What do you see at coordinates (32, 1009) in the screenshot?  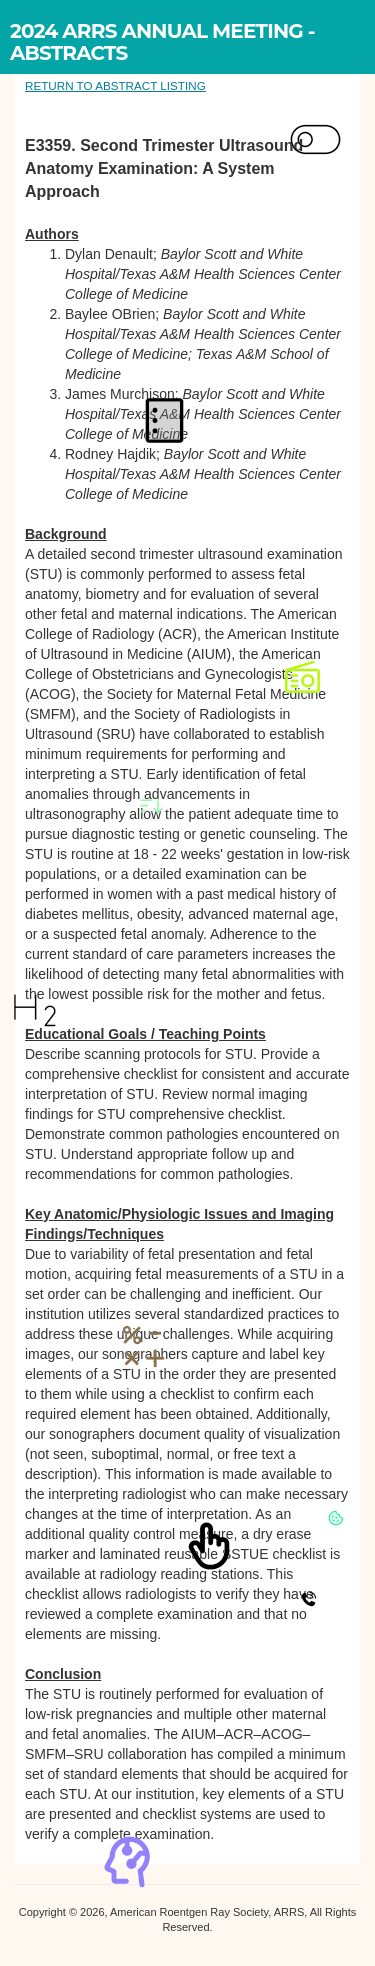 I see `format text as heading level 2` at bounding box center [32, 1009].